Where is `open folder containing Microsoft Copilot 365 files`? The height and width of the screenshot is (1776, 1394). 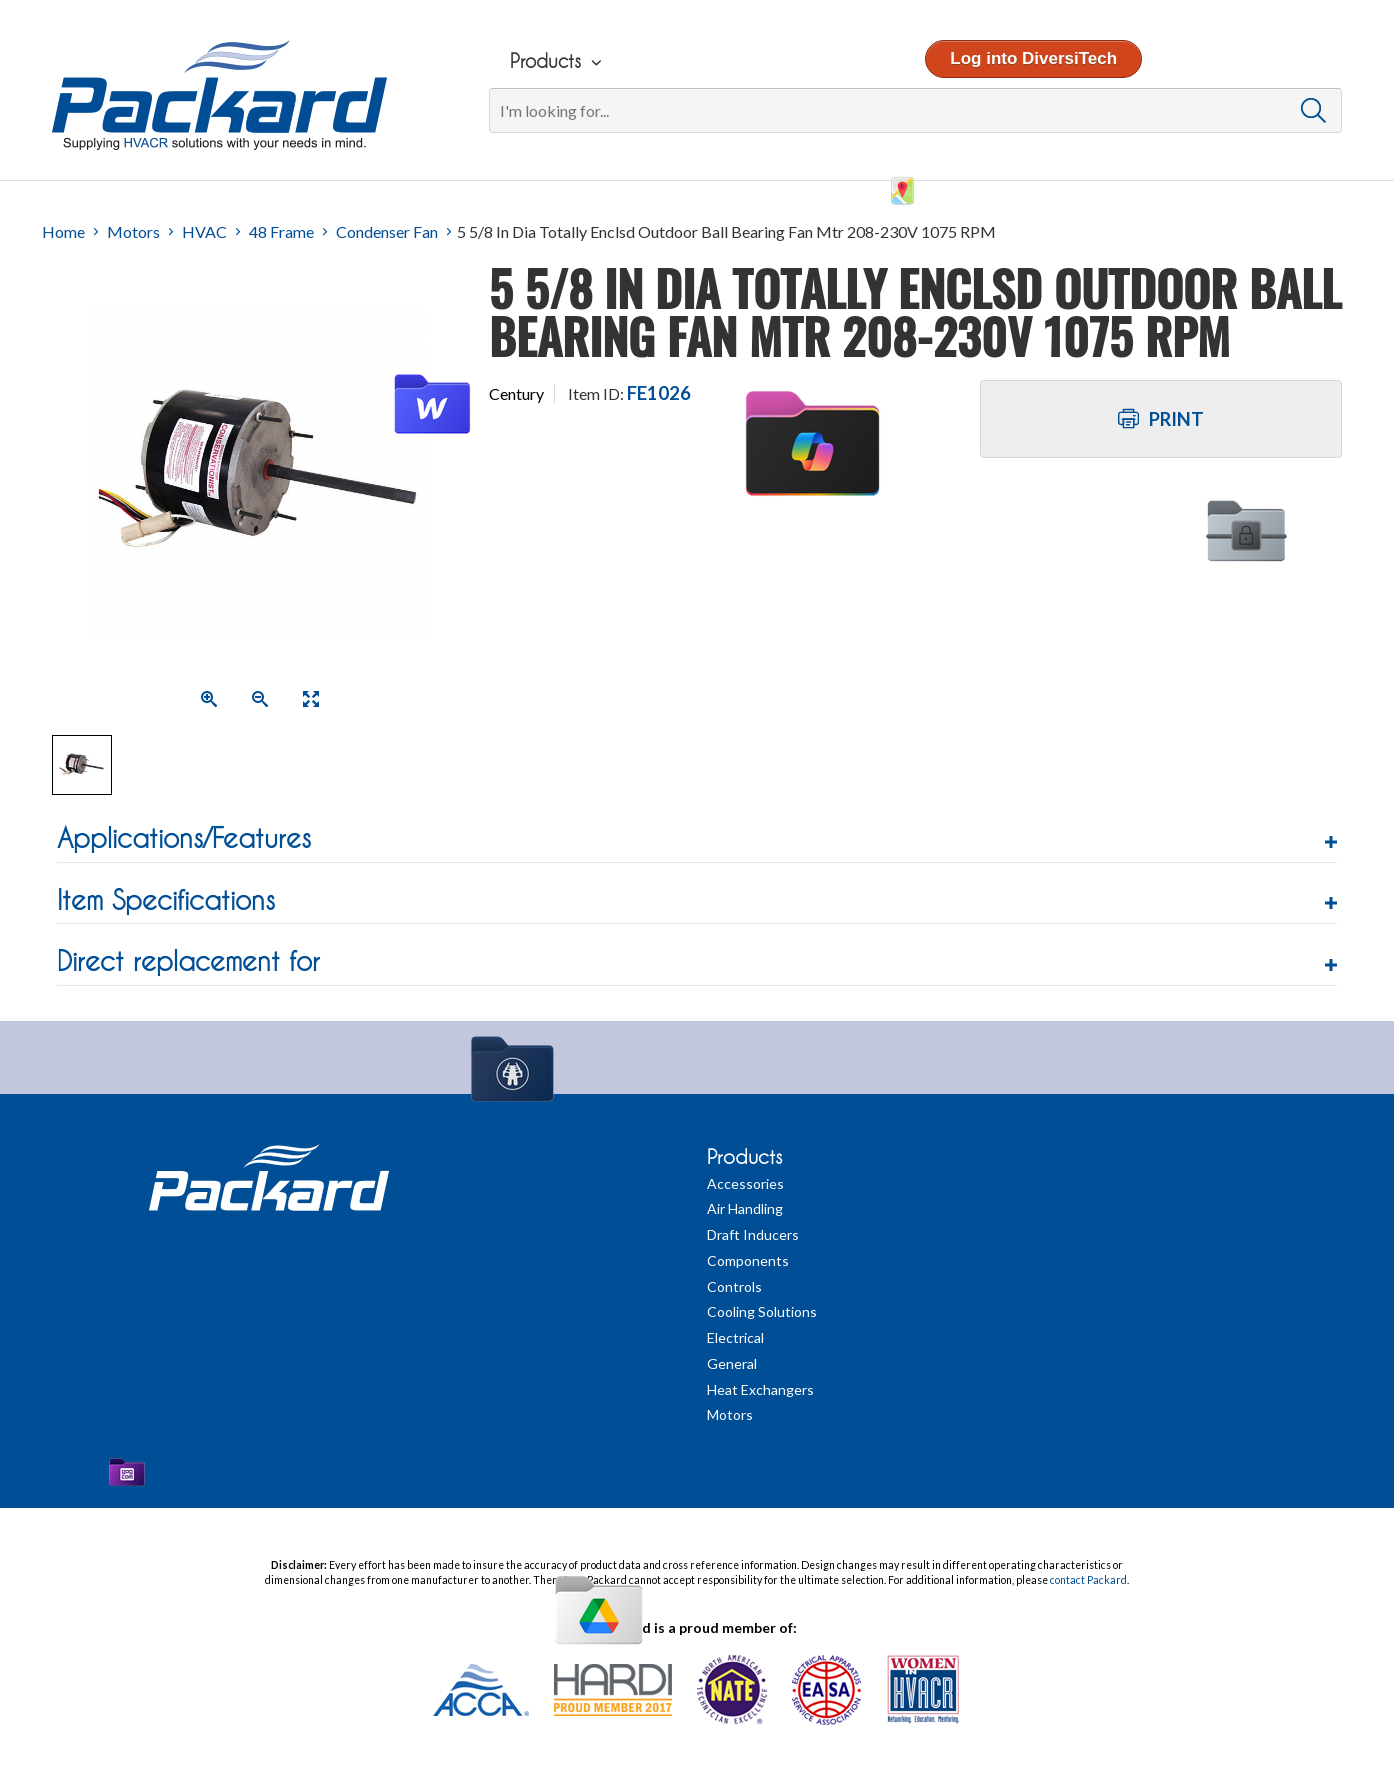
open folder containing Microsoft Copilot 365 files is located at coordinates (812, 447).